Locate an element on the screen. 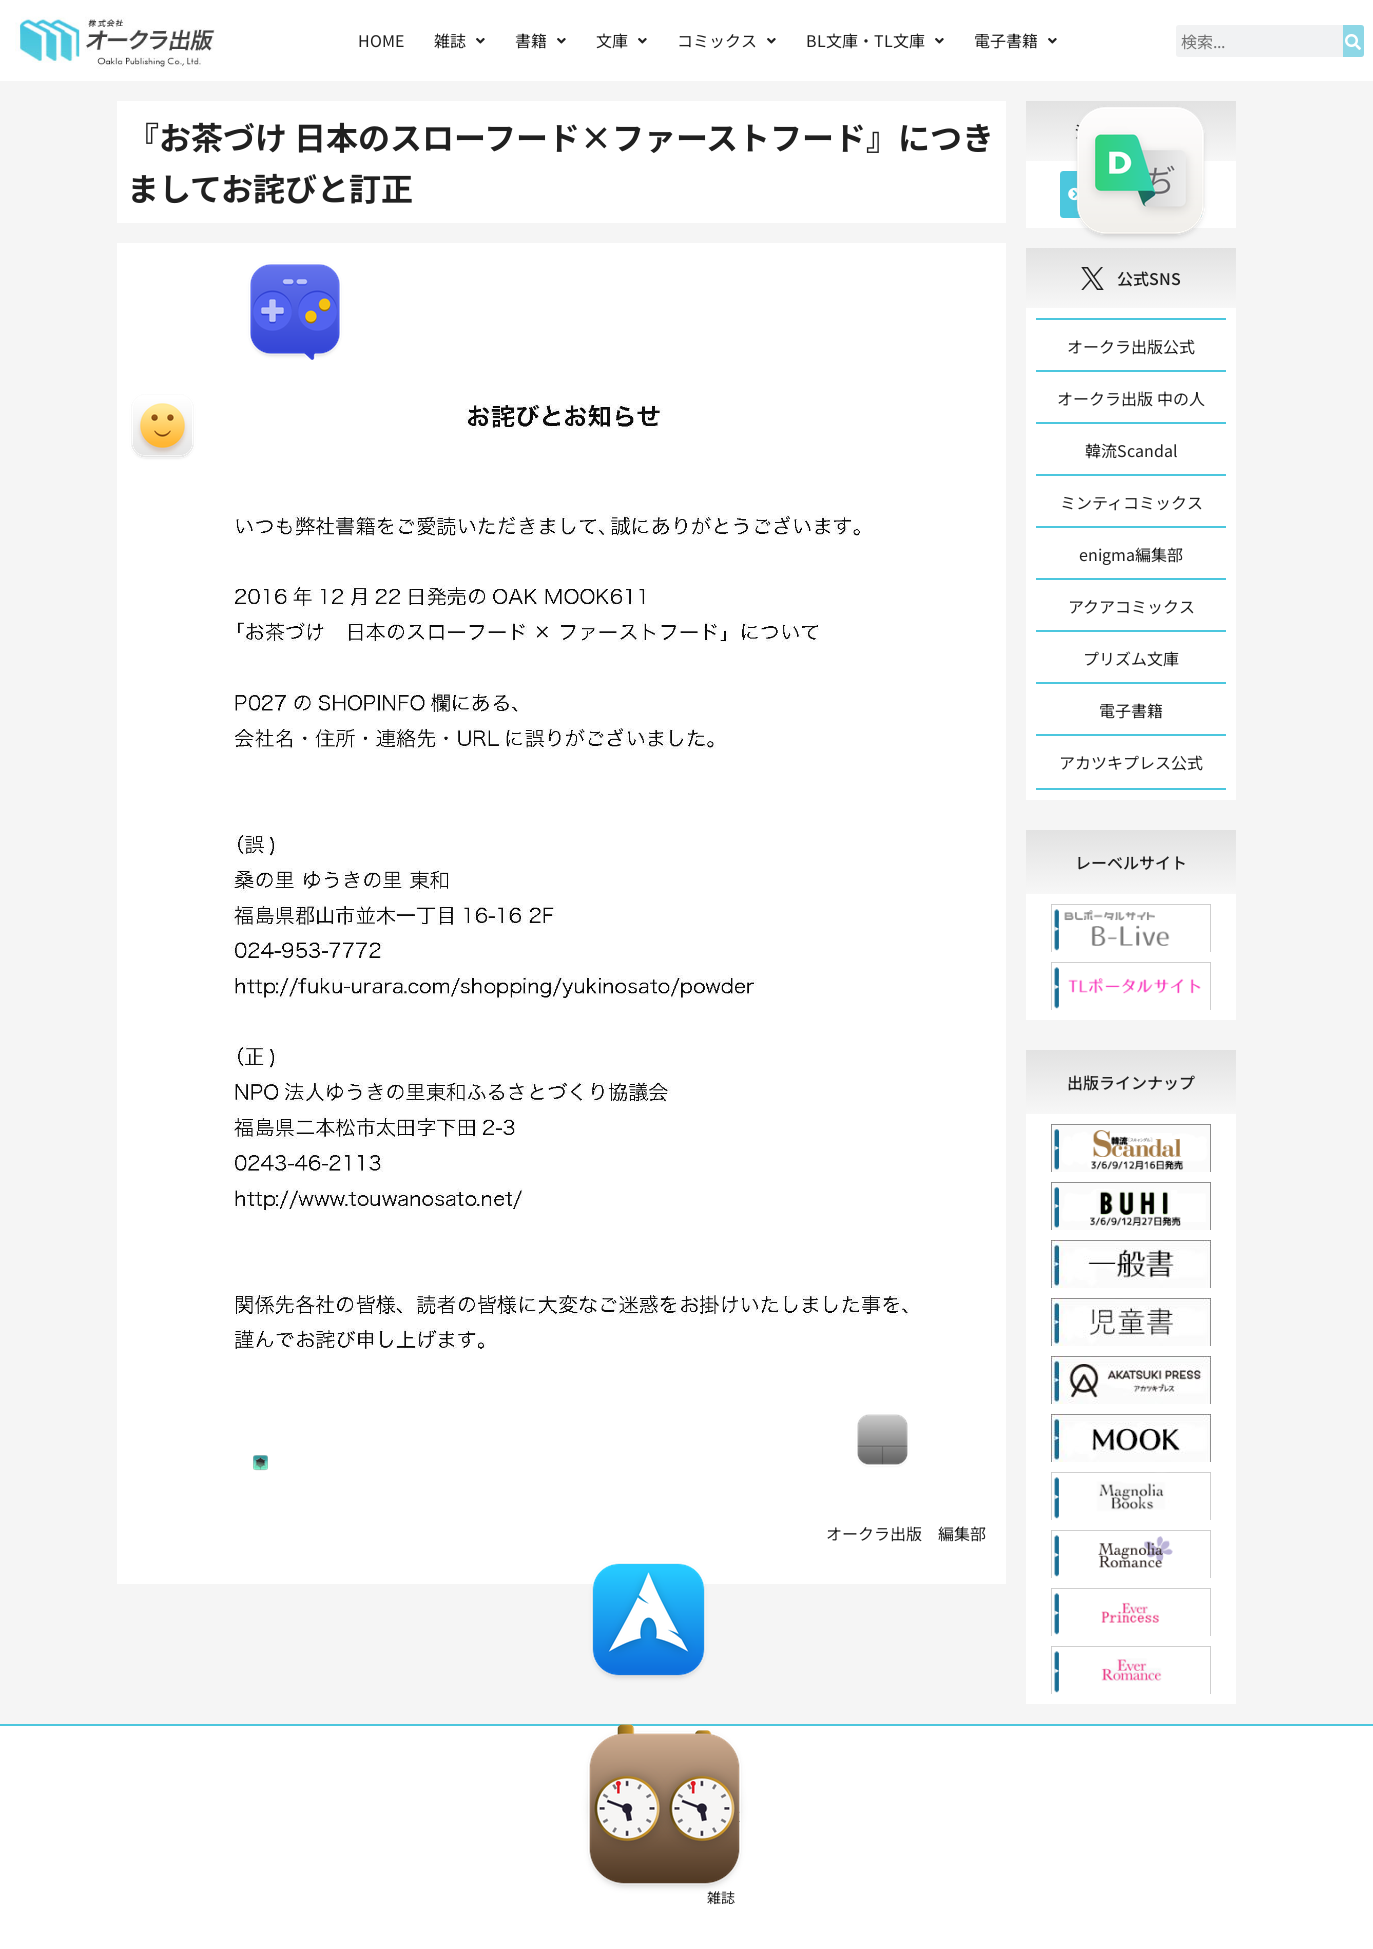  launch gnome mines game is located at coordinates (260, 1462).